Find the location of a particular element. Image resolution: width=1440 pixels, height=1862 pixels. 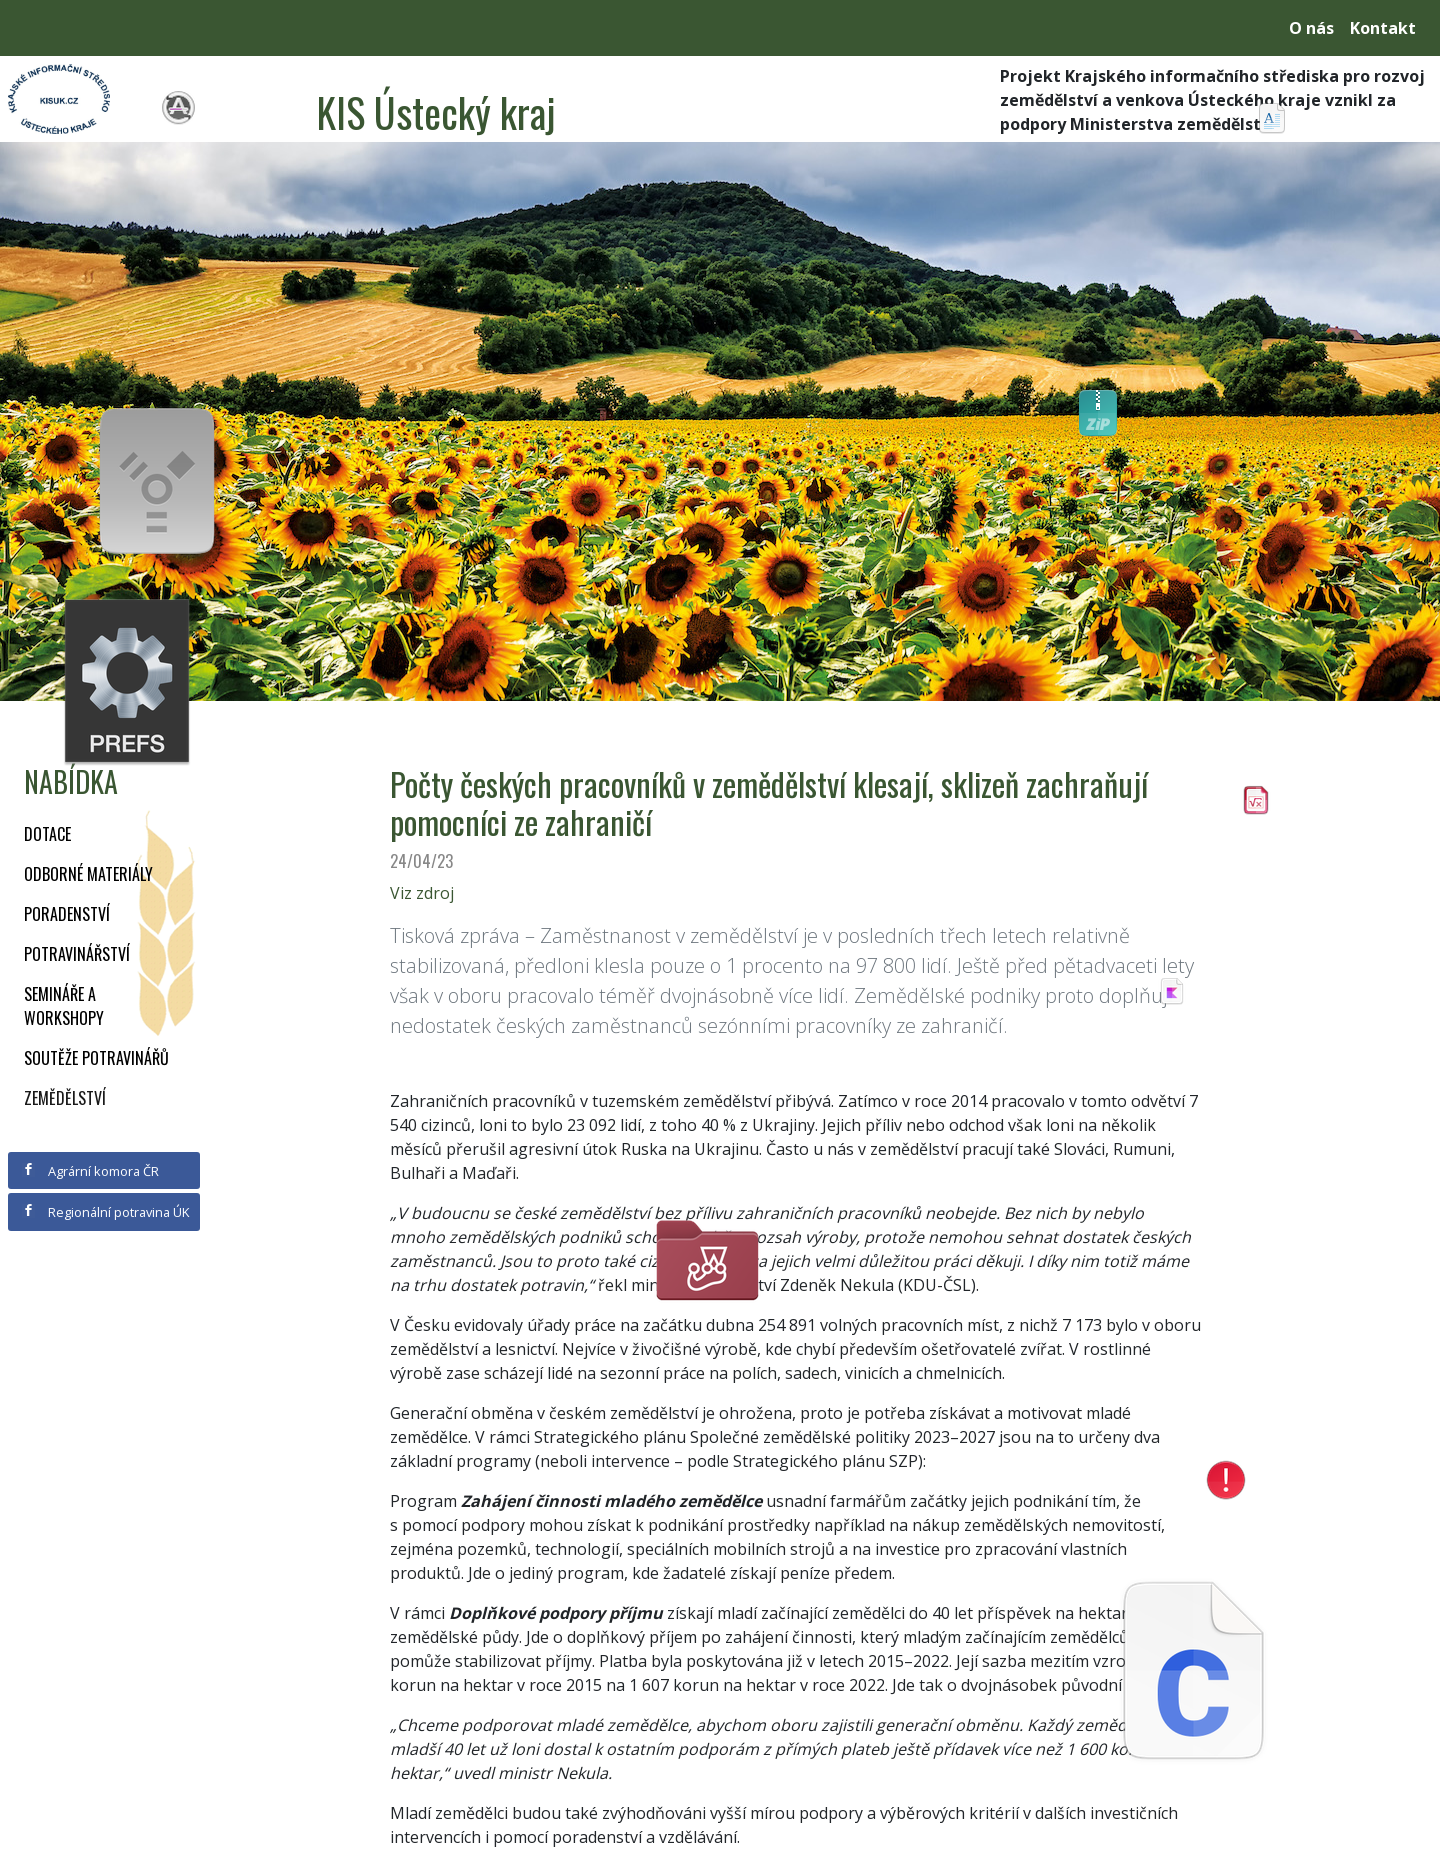

compressed zip file is located at coordinates (1098, 413).